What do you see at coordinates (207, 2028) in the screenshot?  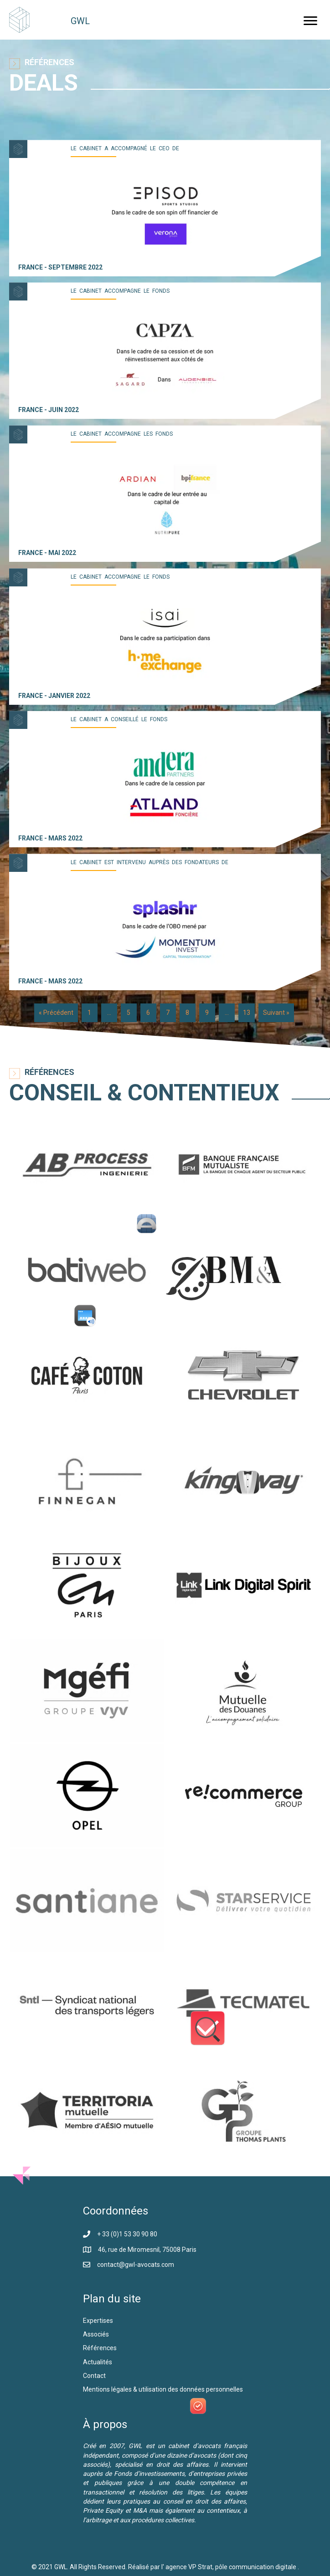 I see `open system configuration tool` at bounding box center [207, 2028].